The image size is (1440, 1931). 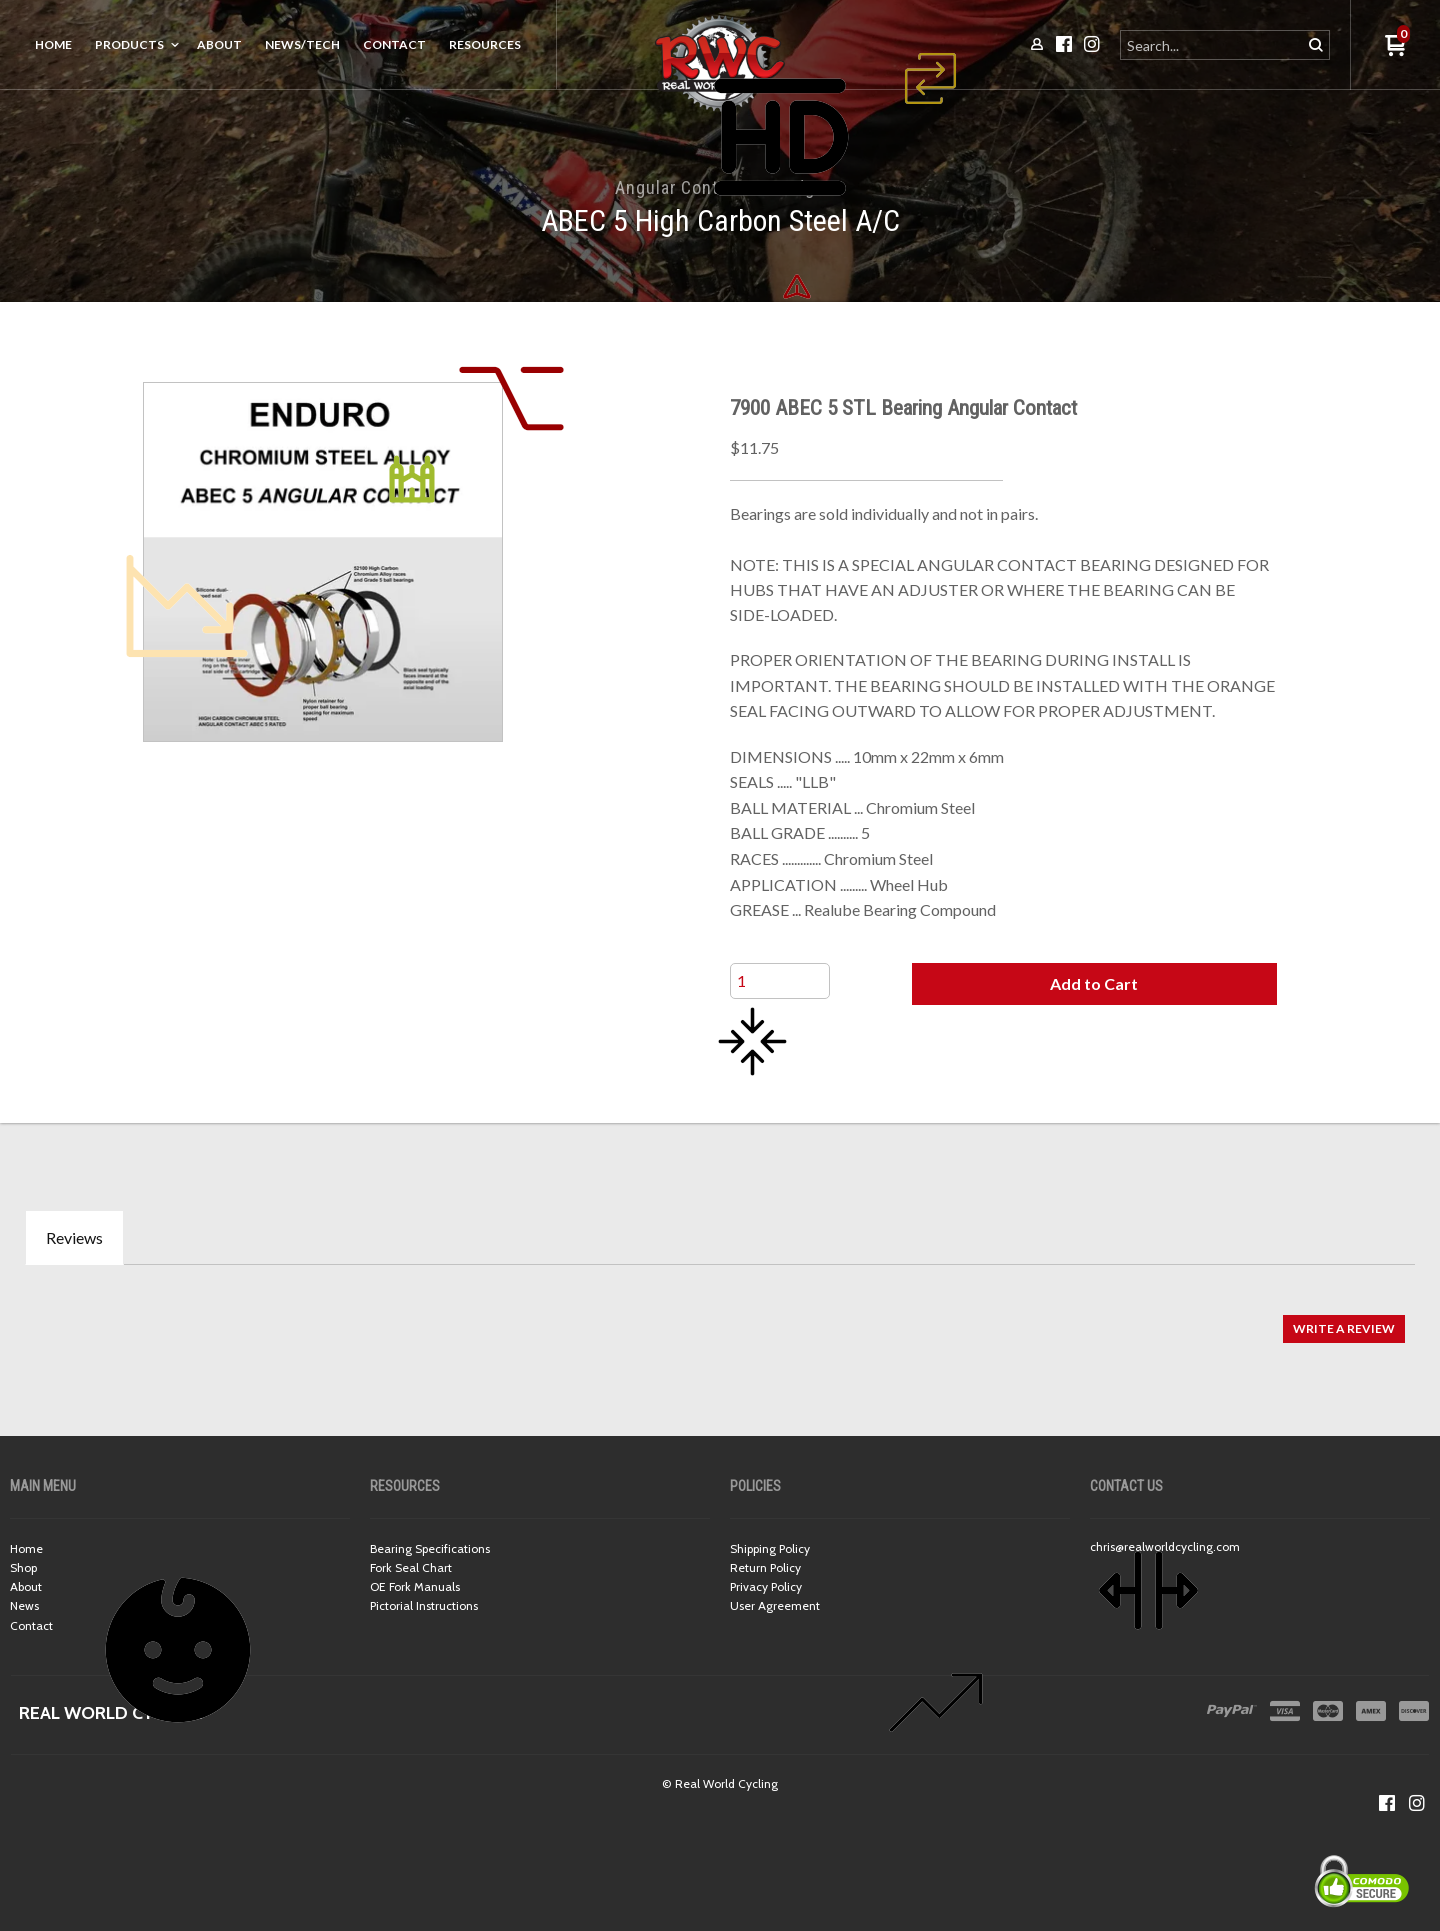 I want to click on send a message or email, so click(x=797, y=287).